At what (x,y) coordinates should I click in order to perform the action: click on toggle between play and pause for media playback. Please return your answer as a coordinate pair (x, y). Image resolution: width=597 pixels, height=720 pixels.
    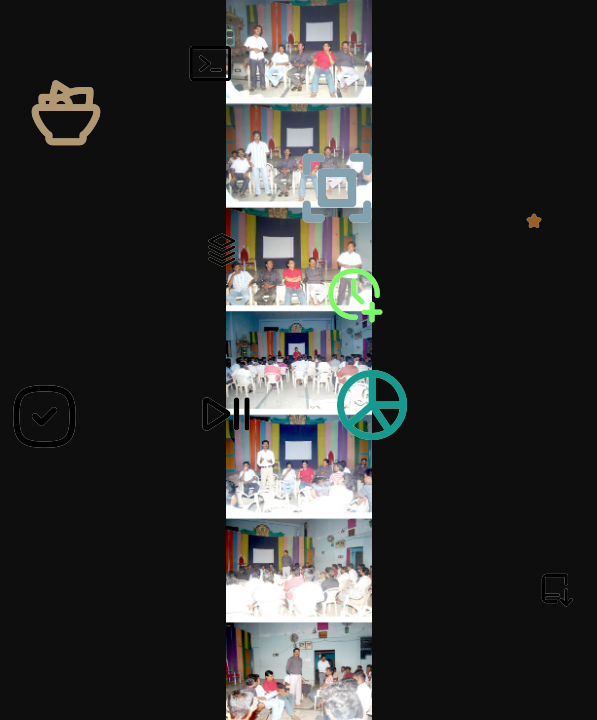
    Looking at the image, I should click on (226, 414).